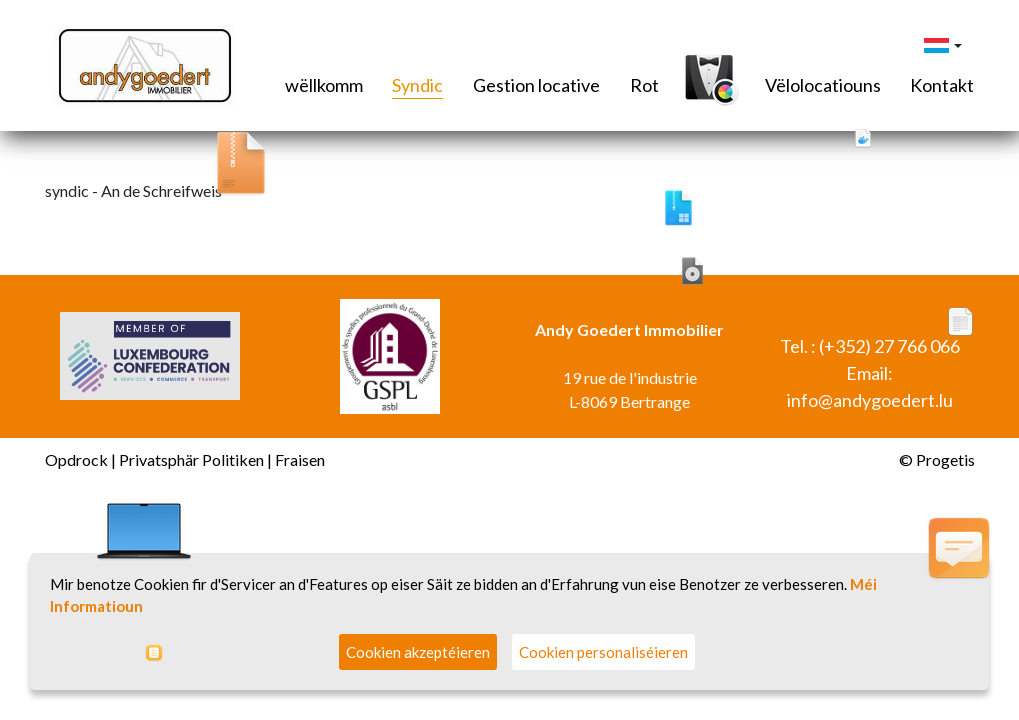  What do you see at coordinates (144, 528) in the screenshot?
I see `indicates a macbook pro 16-inch device in system settings` at bounding box center [144, 528].